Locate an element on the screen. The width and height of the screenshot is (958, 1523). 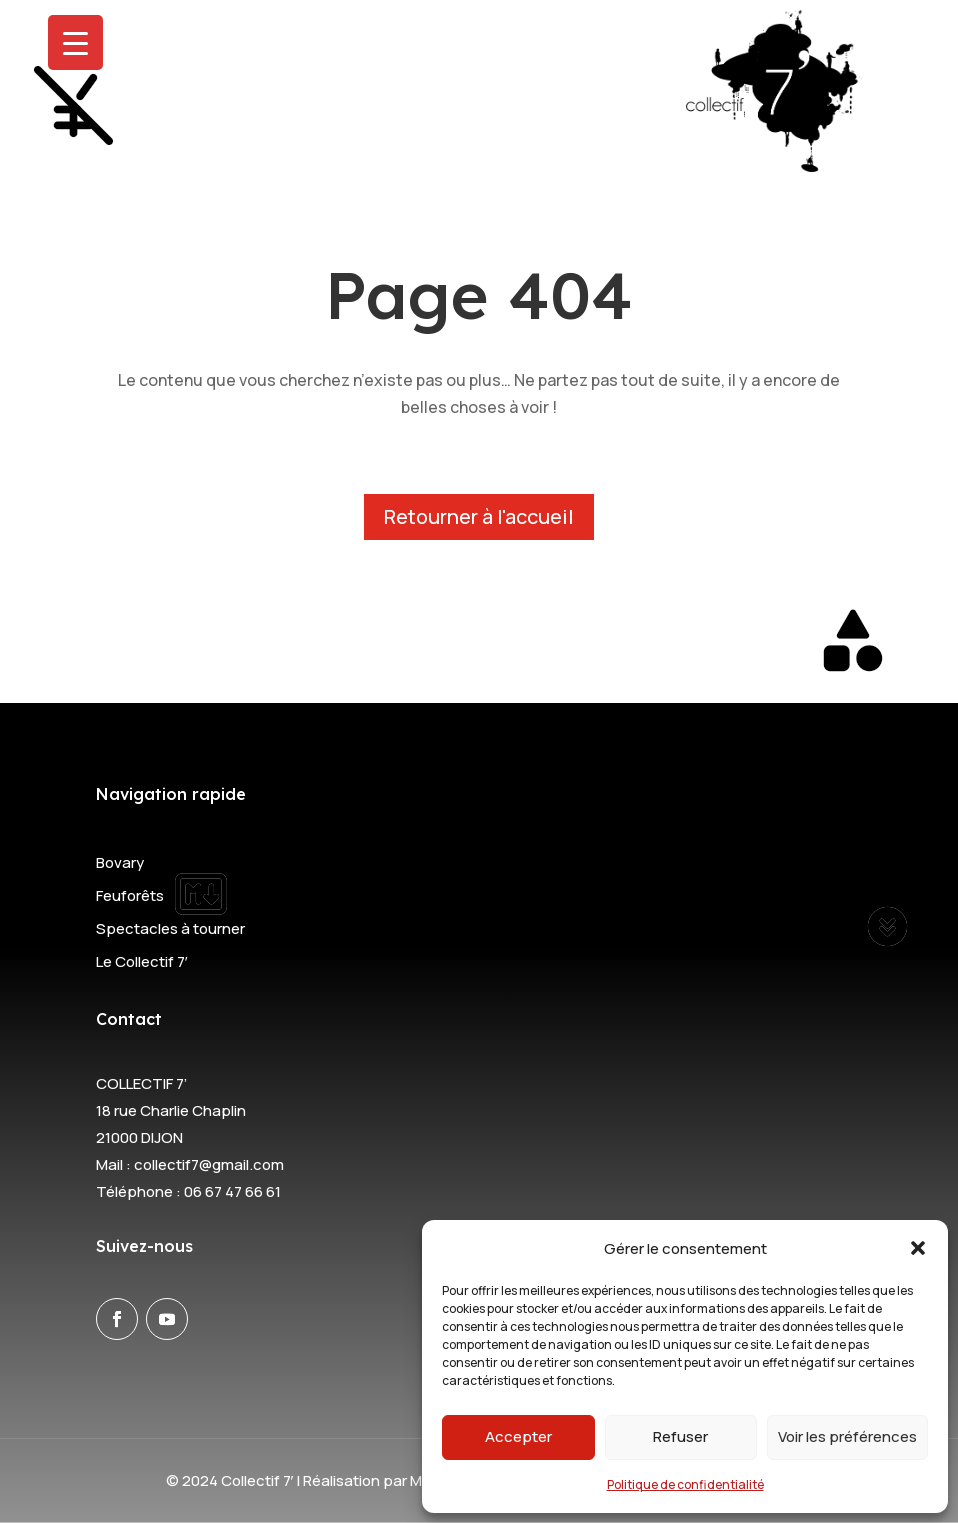
format text using markdown syntax is located at coordinates (201, 894).